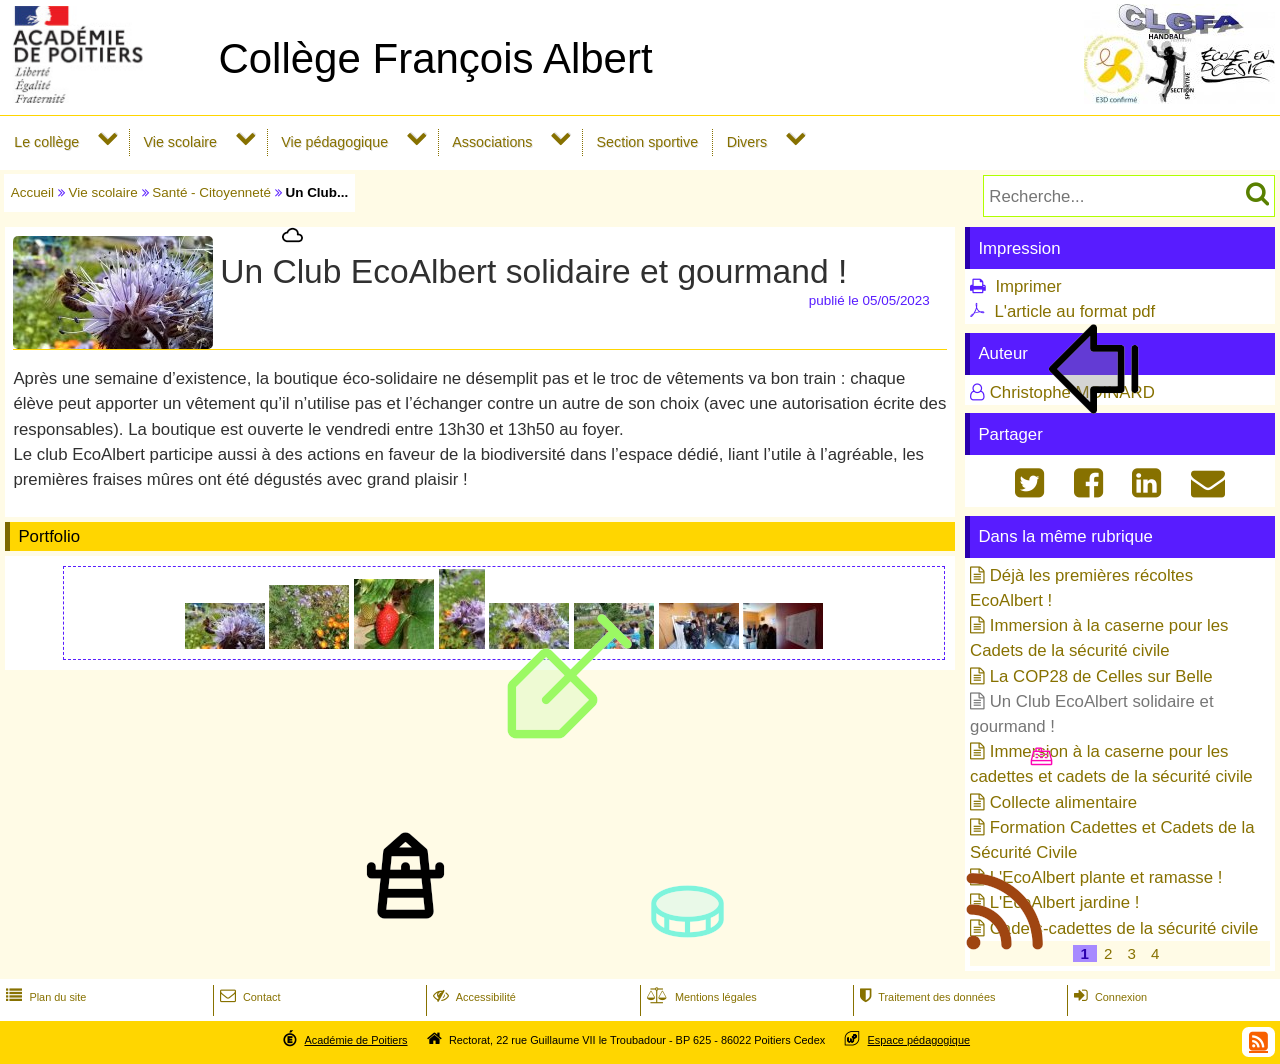 The height and width of the screenshot is (1064, 1280). I want to click on access point of sale system, so click(1041, 757).